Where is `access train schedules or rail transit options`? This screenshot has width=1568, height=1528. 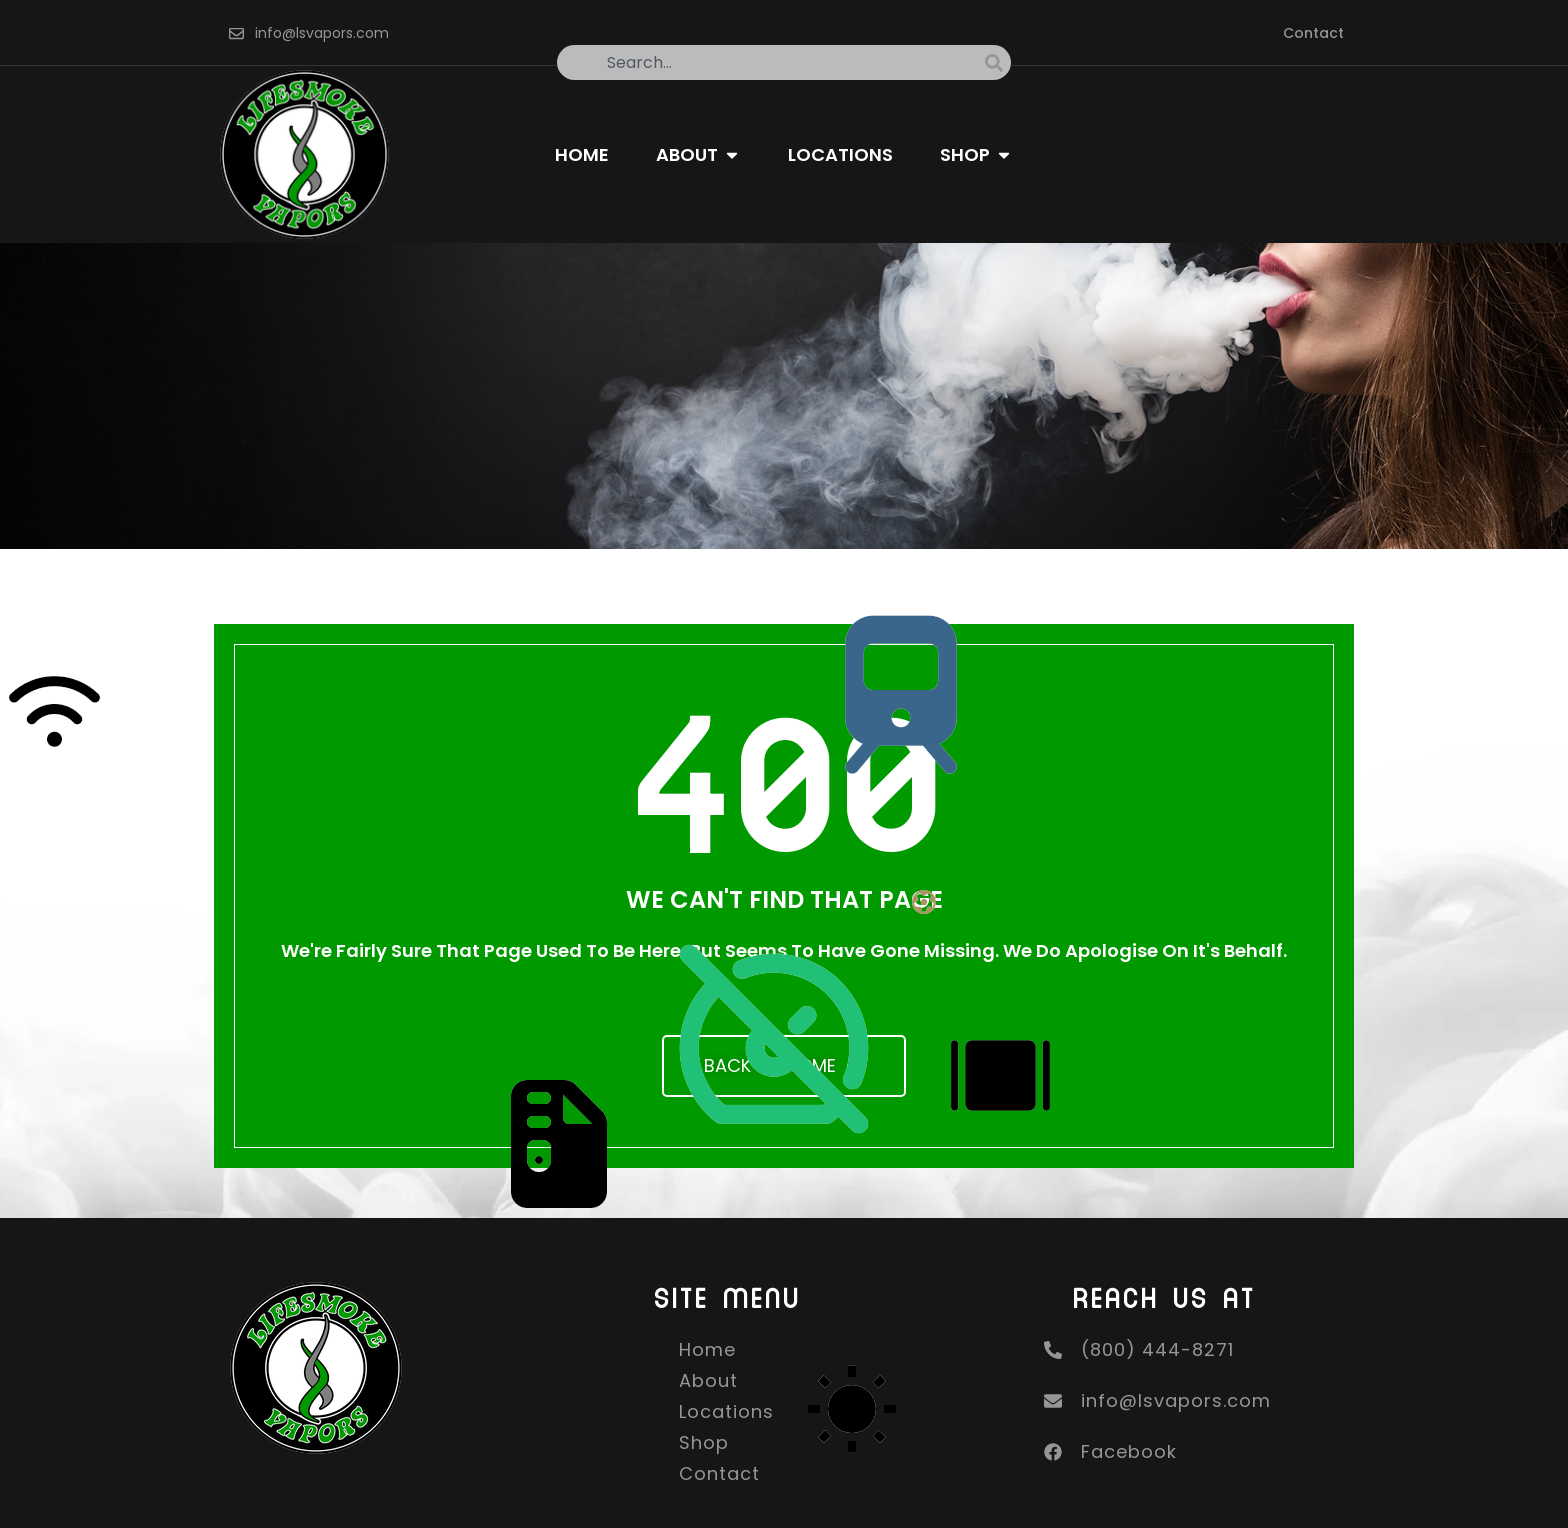 access train schedules or rail transit options is located at coordinates (901, 690).